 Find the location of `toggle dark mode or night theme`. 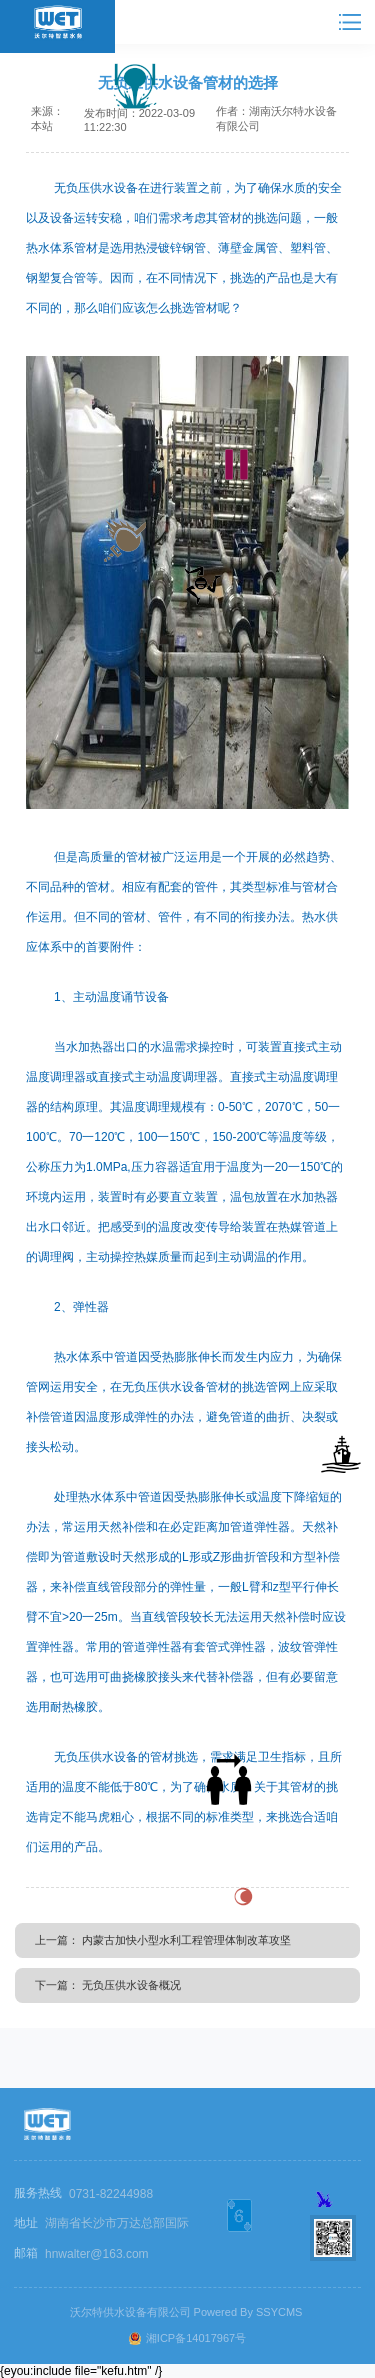

toggle dark mode or night theme is located at coordinates (243, 1896).